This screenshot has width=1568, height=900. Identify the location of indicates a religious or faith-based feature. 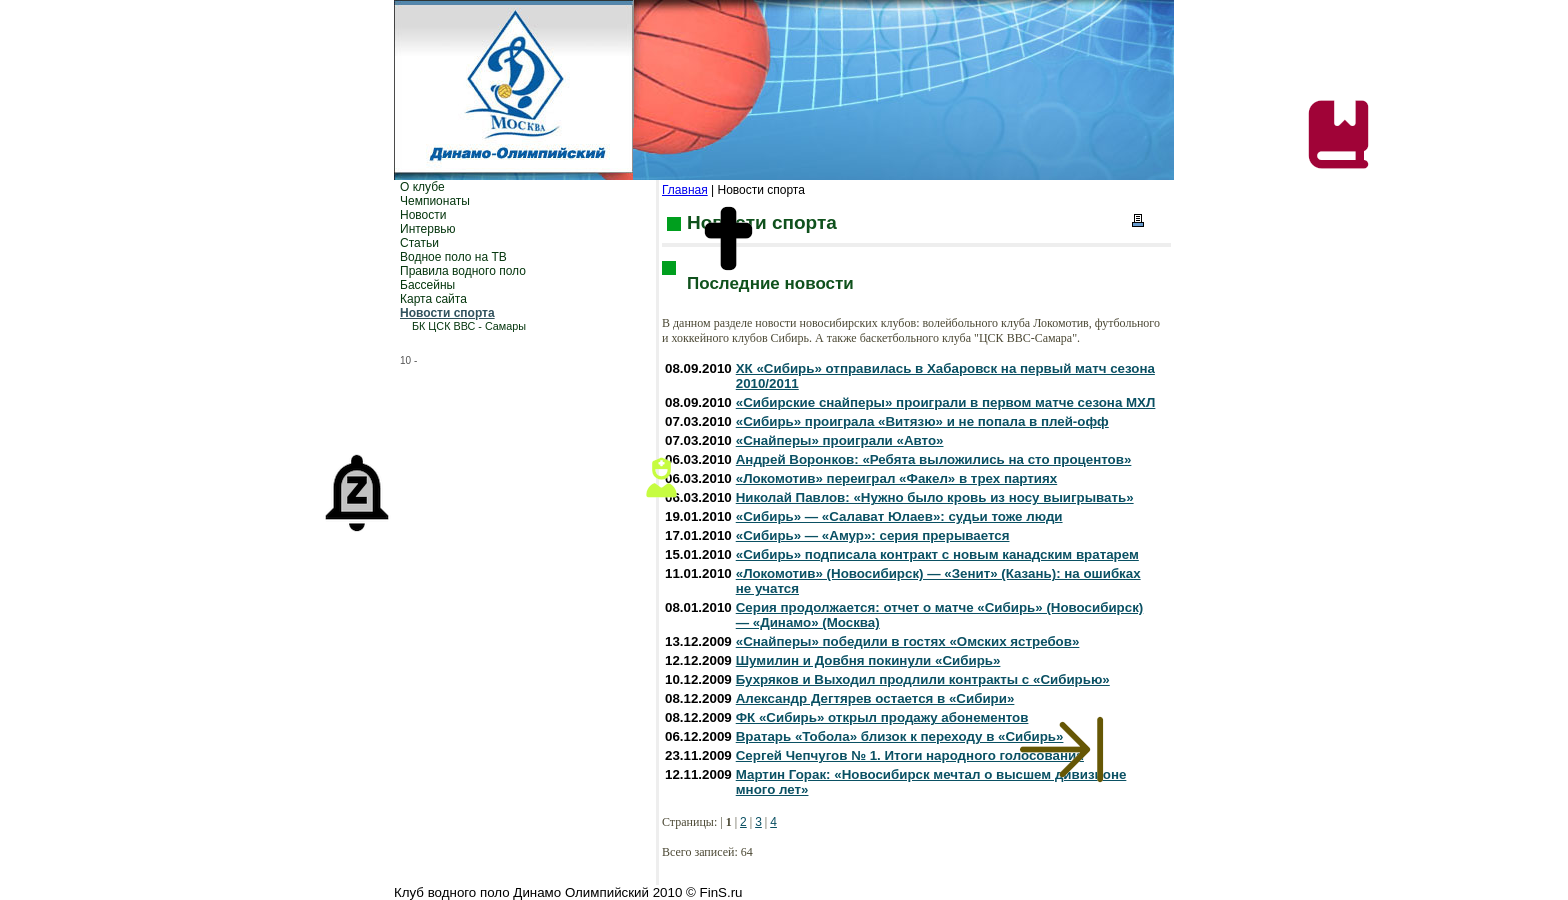
(728, 238).